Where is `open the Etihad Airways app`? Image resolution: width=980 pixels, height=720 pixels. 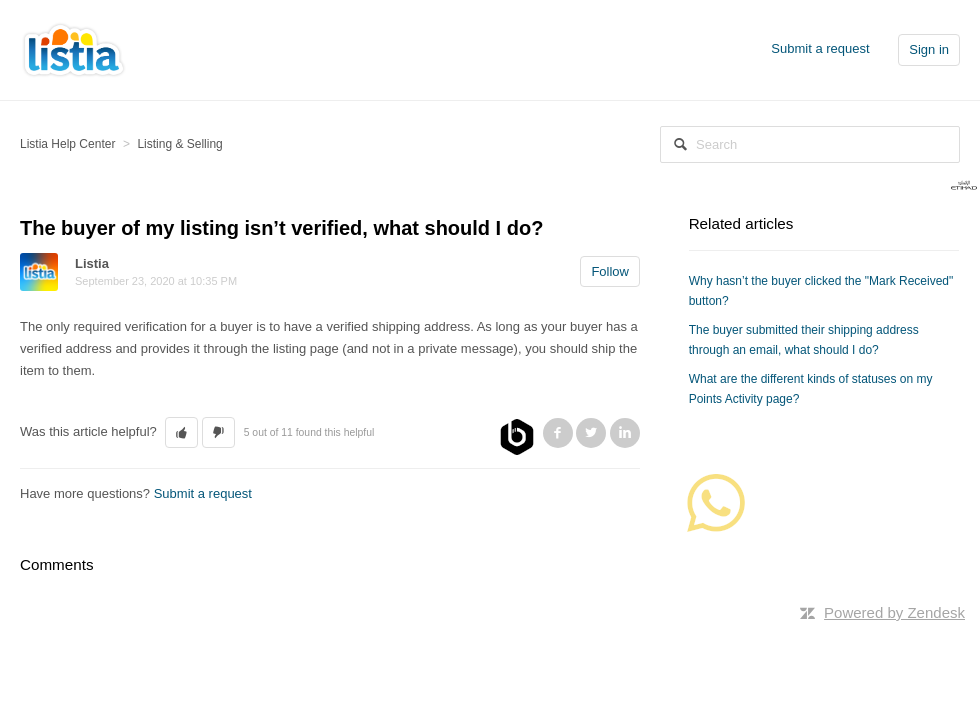
open the Etihad Airways app is located at coordinates (964, 185).